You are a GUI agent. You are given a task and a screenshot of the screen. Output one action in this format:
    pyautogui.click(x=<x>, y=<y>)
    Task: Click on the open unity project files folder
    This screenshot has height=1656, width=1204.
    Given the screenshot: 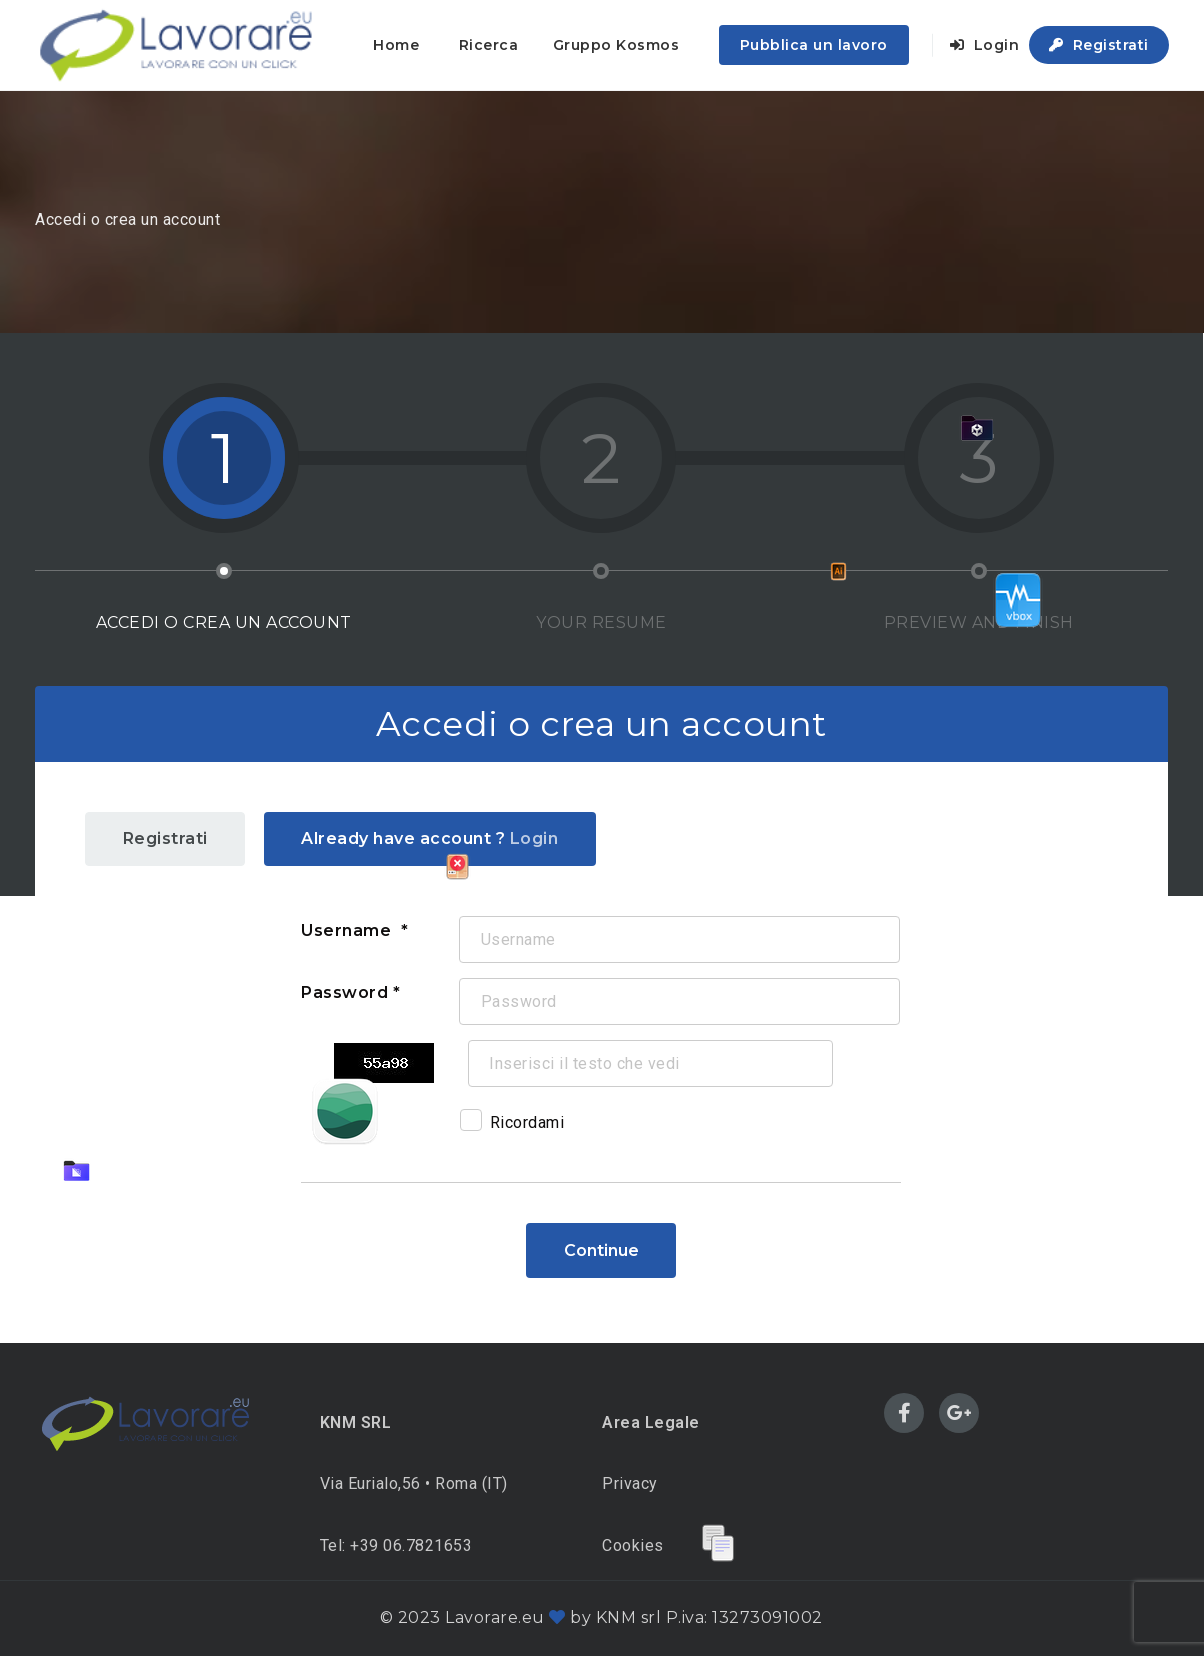 What is the action you would take?
    pyautogui.click(x=977, y=429)
    